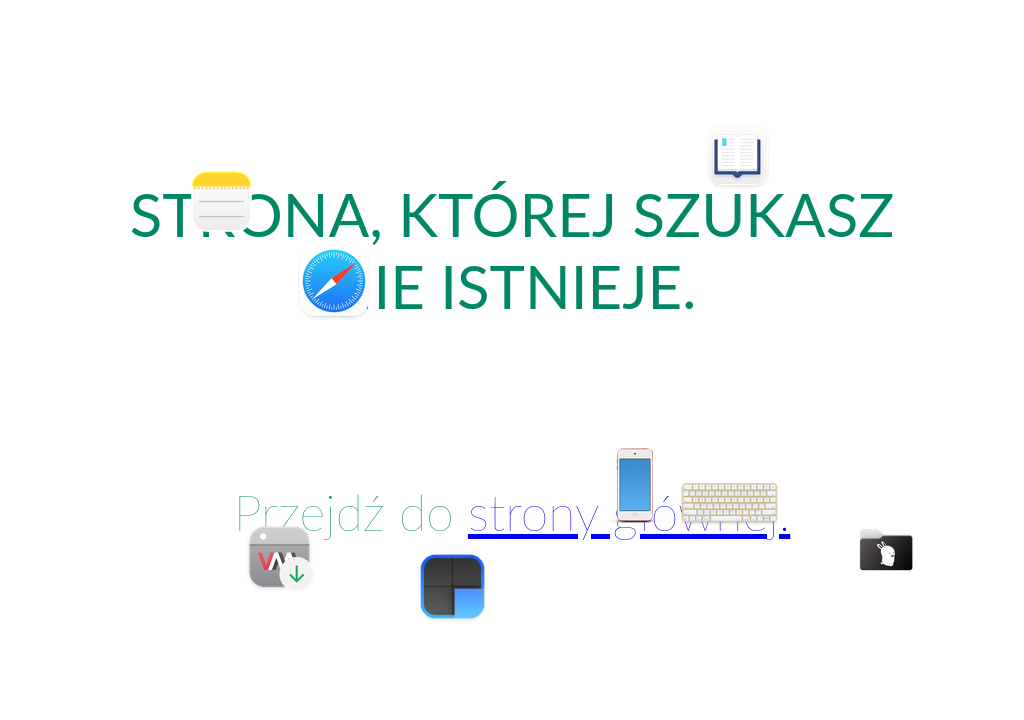 Image resolution: width=1024 pixels, height=720 pixels. I want to click on install a new virtual machine, so click(280, 558).